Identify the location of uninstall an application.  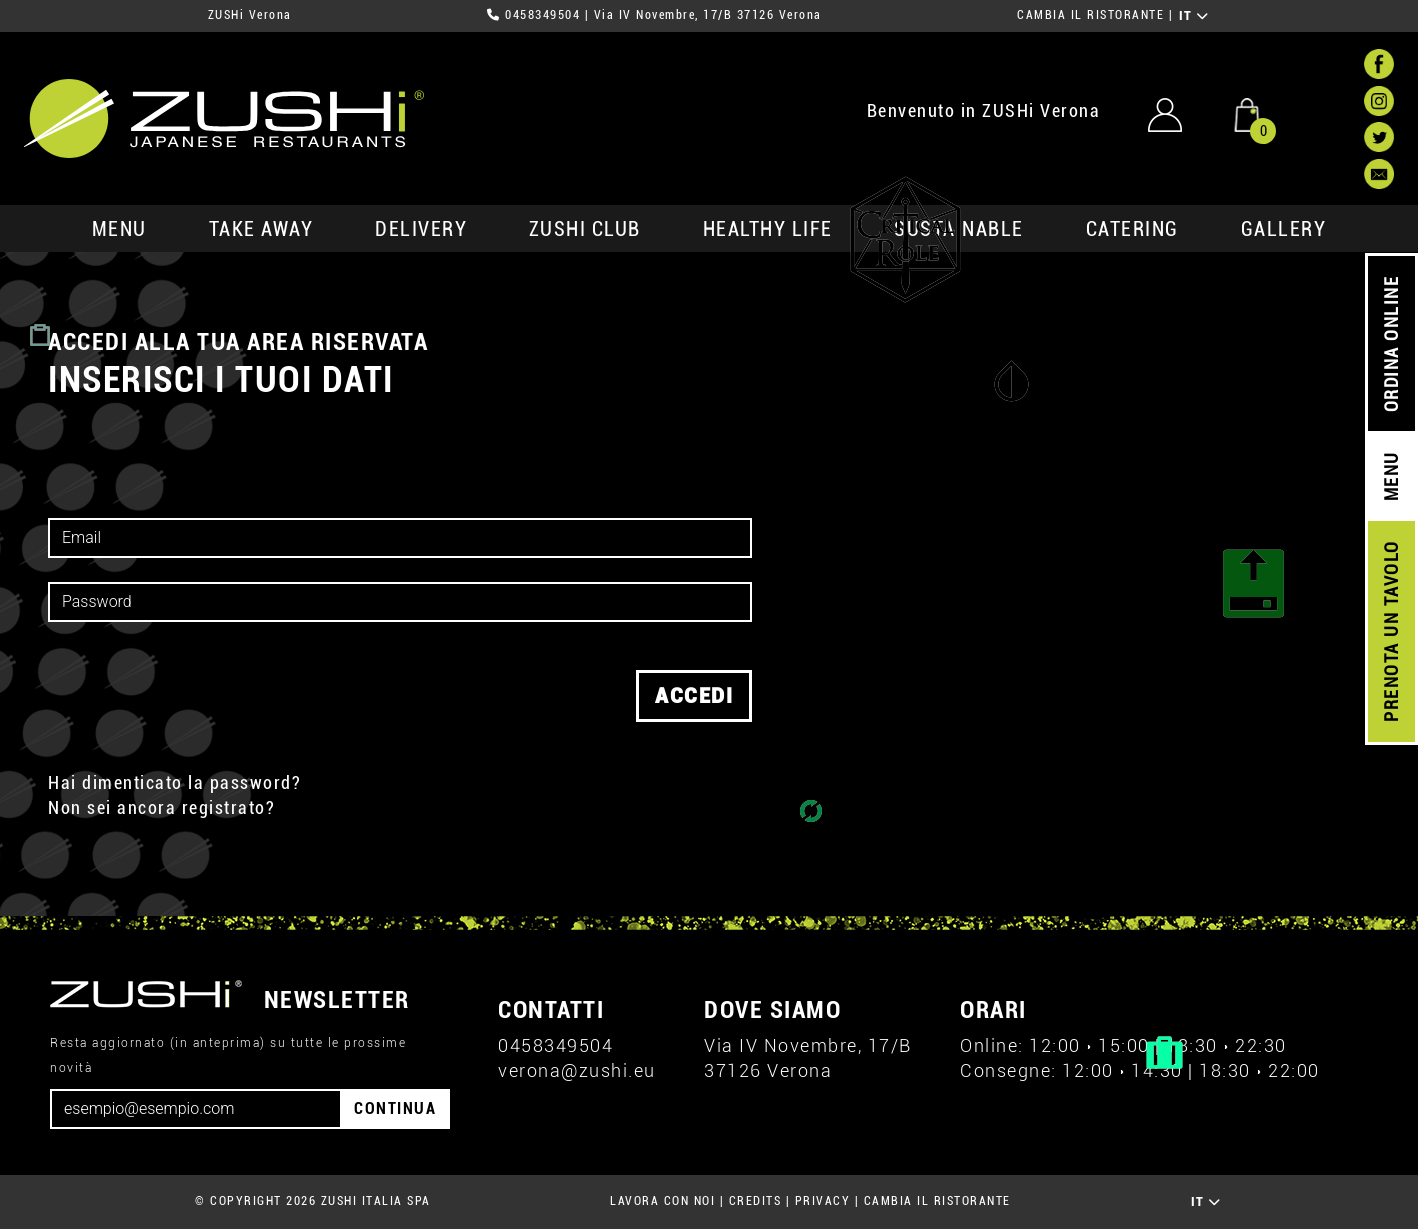
(1253, 583).